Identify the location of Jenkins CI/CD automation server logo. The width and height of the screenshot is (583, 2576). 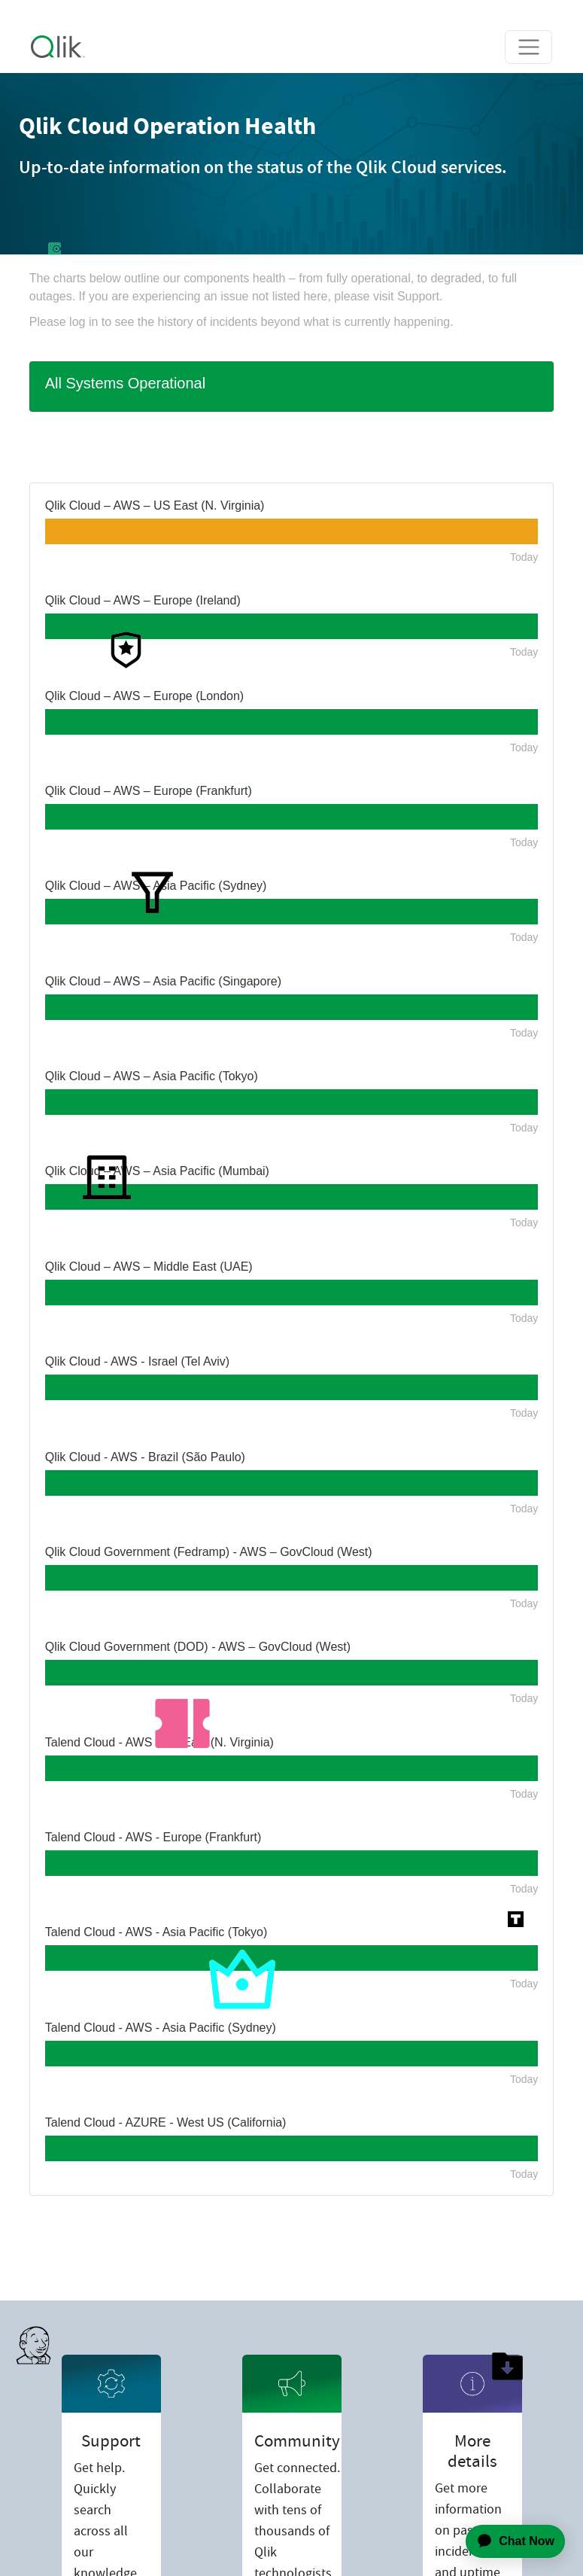
(33, 2345).